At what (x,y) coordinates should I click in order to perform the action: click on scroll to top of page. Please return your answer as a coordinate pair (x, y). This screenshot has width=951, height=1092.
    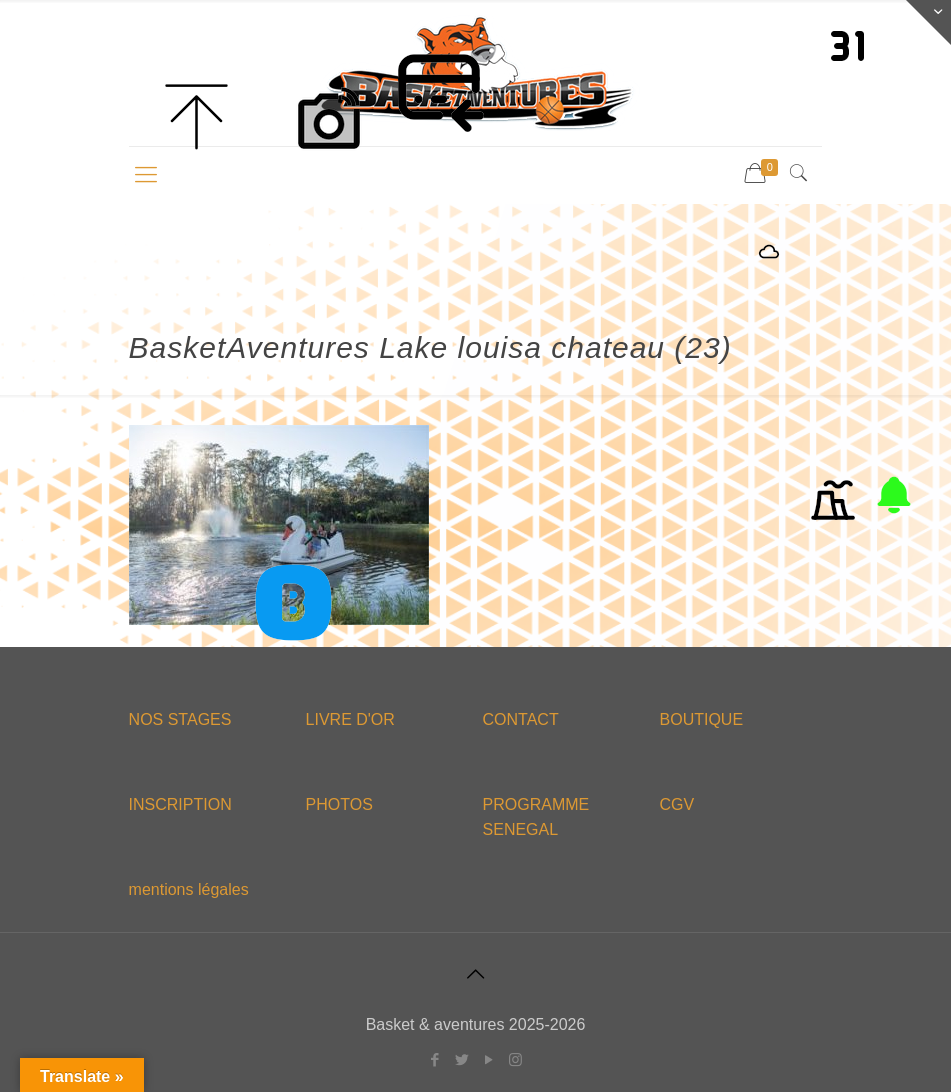
    Looking at the image, I should click on (196, 115).